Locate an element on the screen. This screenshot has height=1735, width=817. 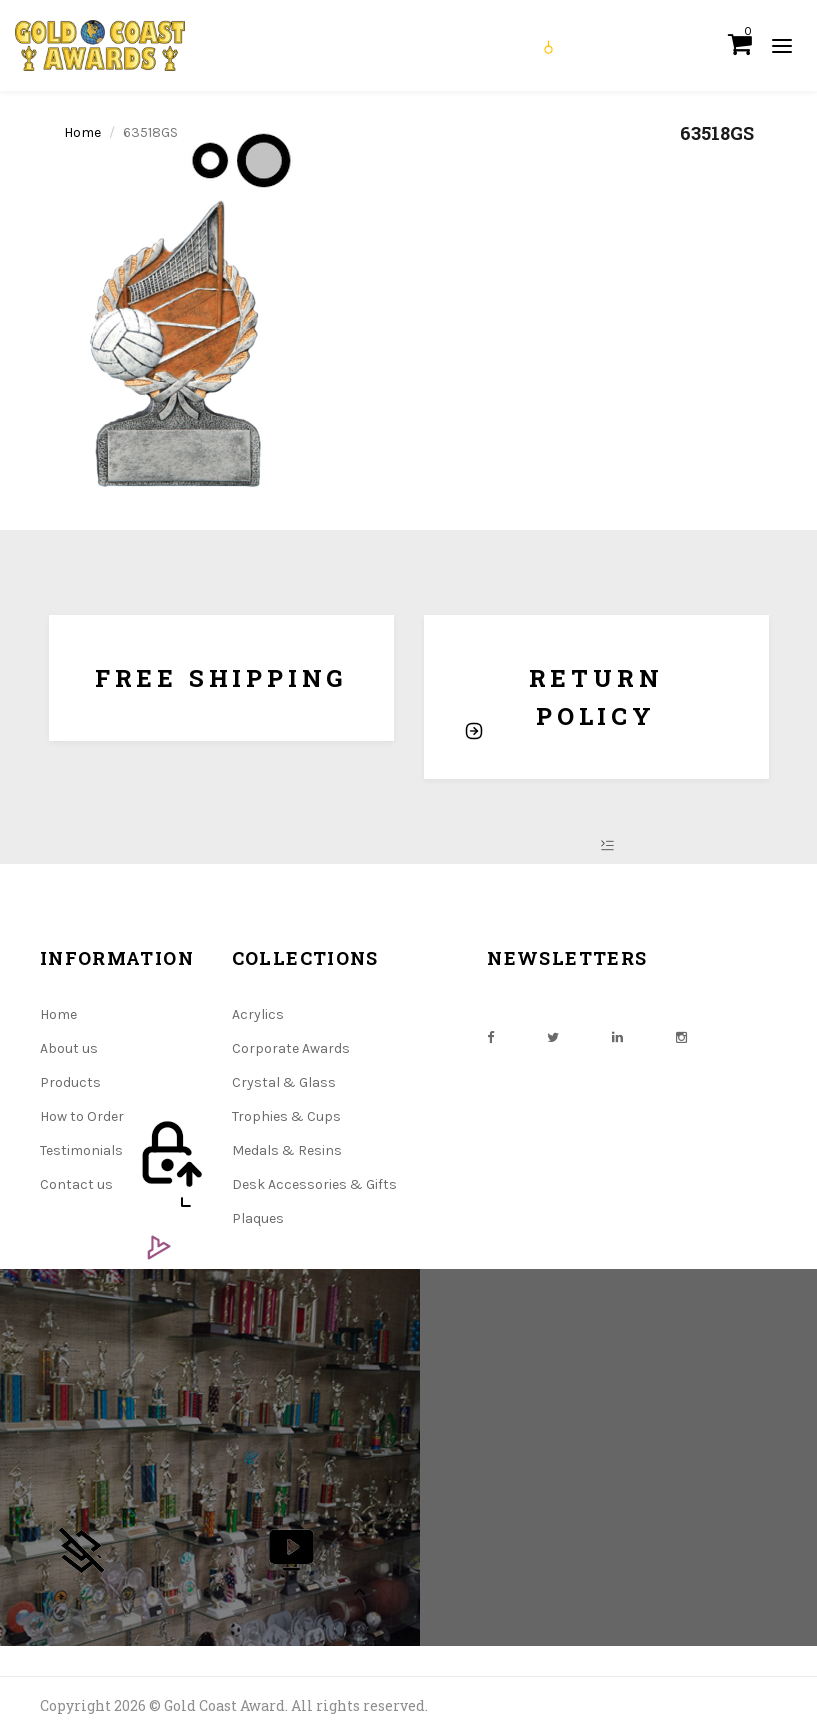
open yatse remote control app is located at coordinates (158, 1247).